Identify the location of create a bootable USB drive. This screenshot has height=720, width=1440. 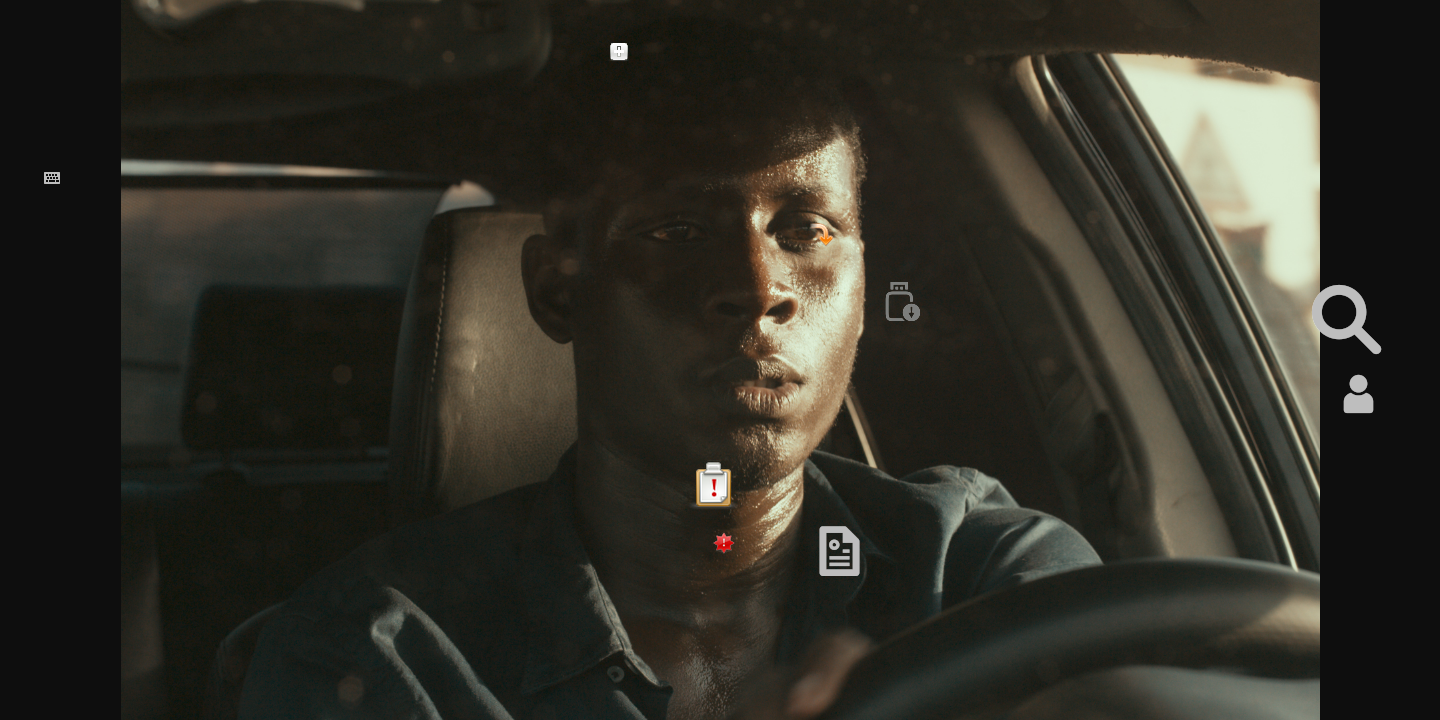
(900, 301).